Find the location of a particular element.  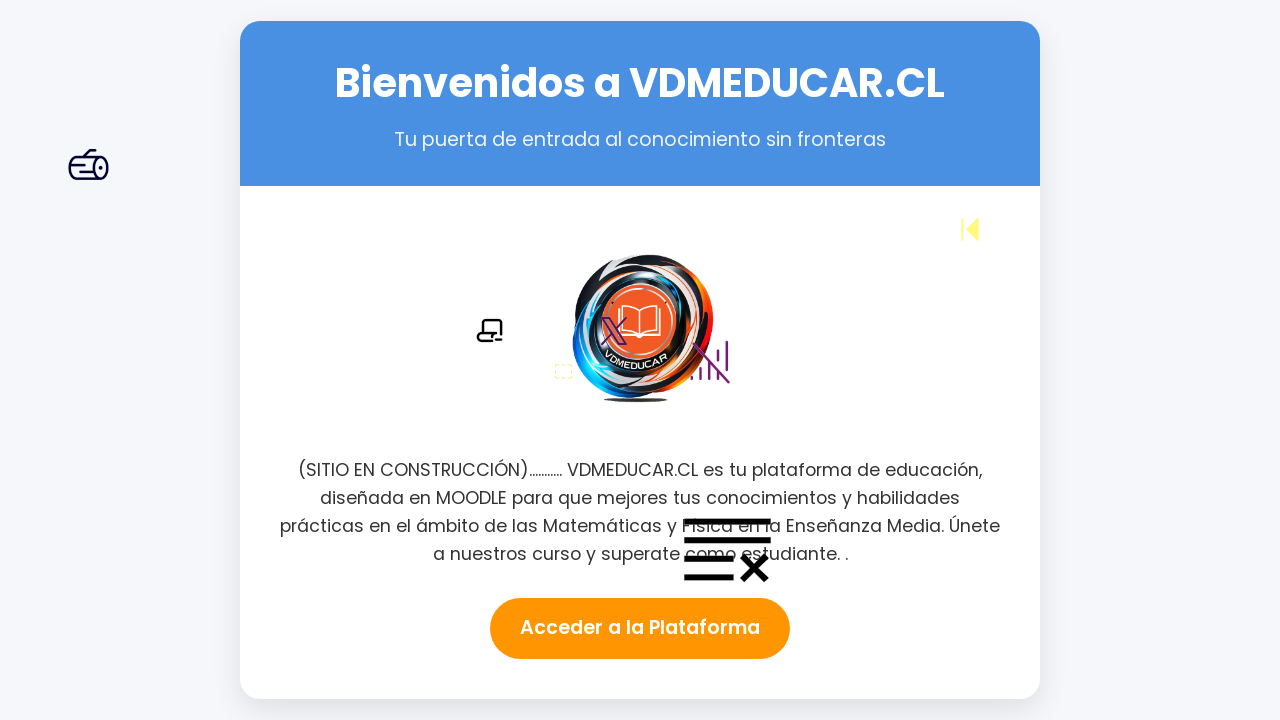

clear all items from a list is located at coordinates (727, 549).